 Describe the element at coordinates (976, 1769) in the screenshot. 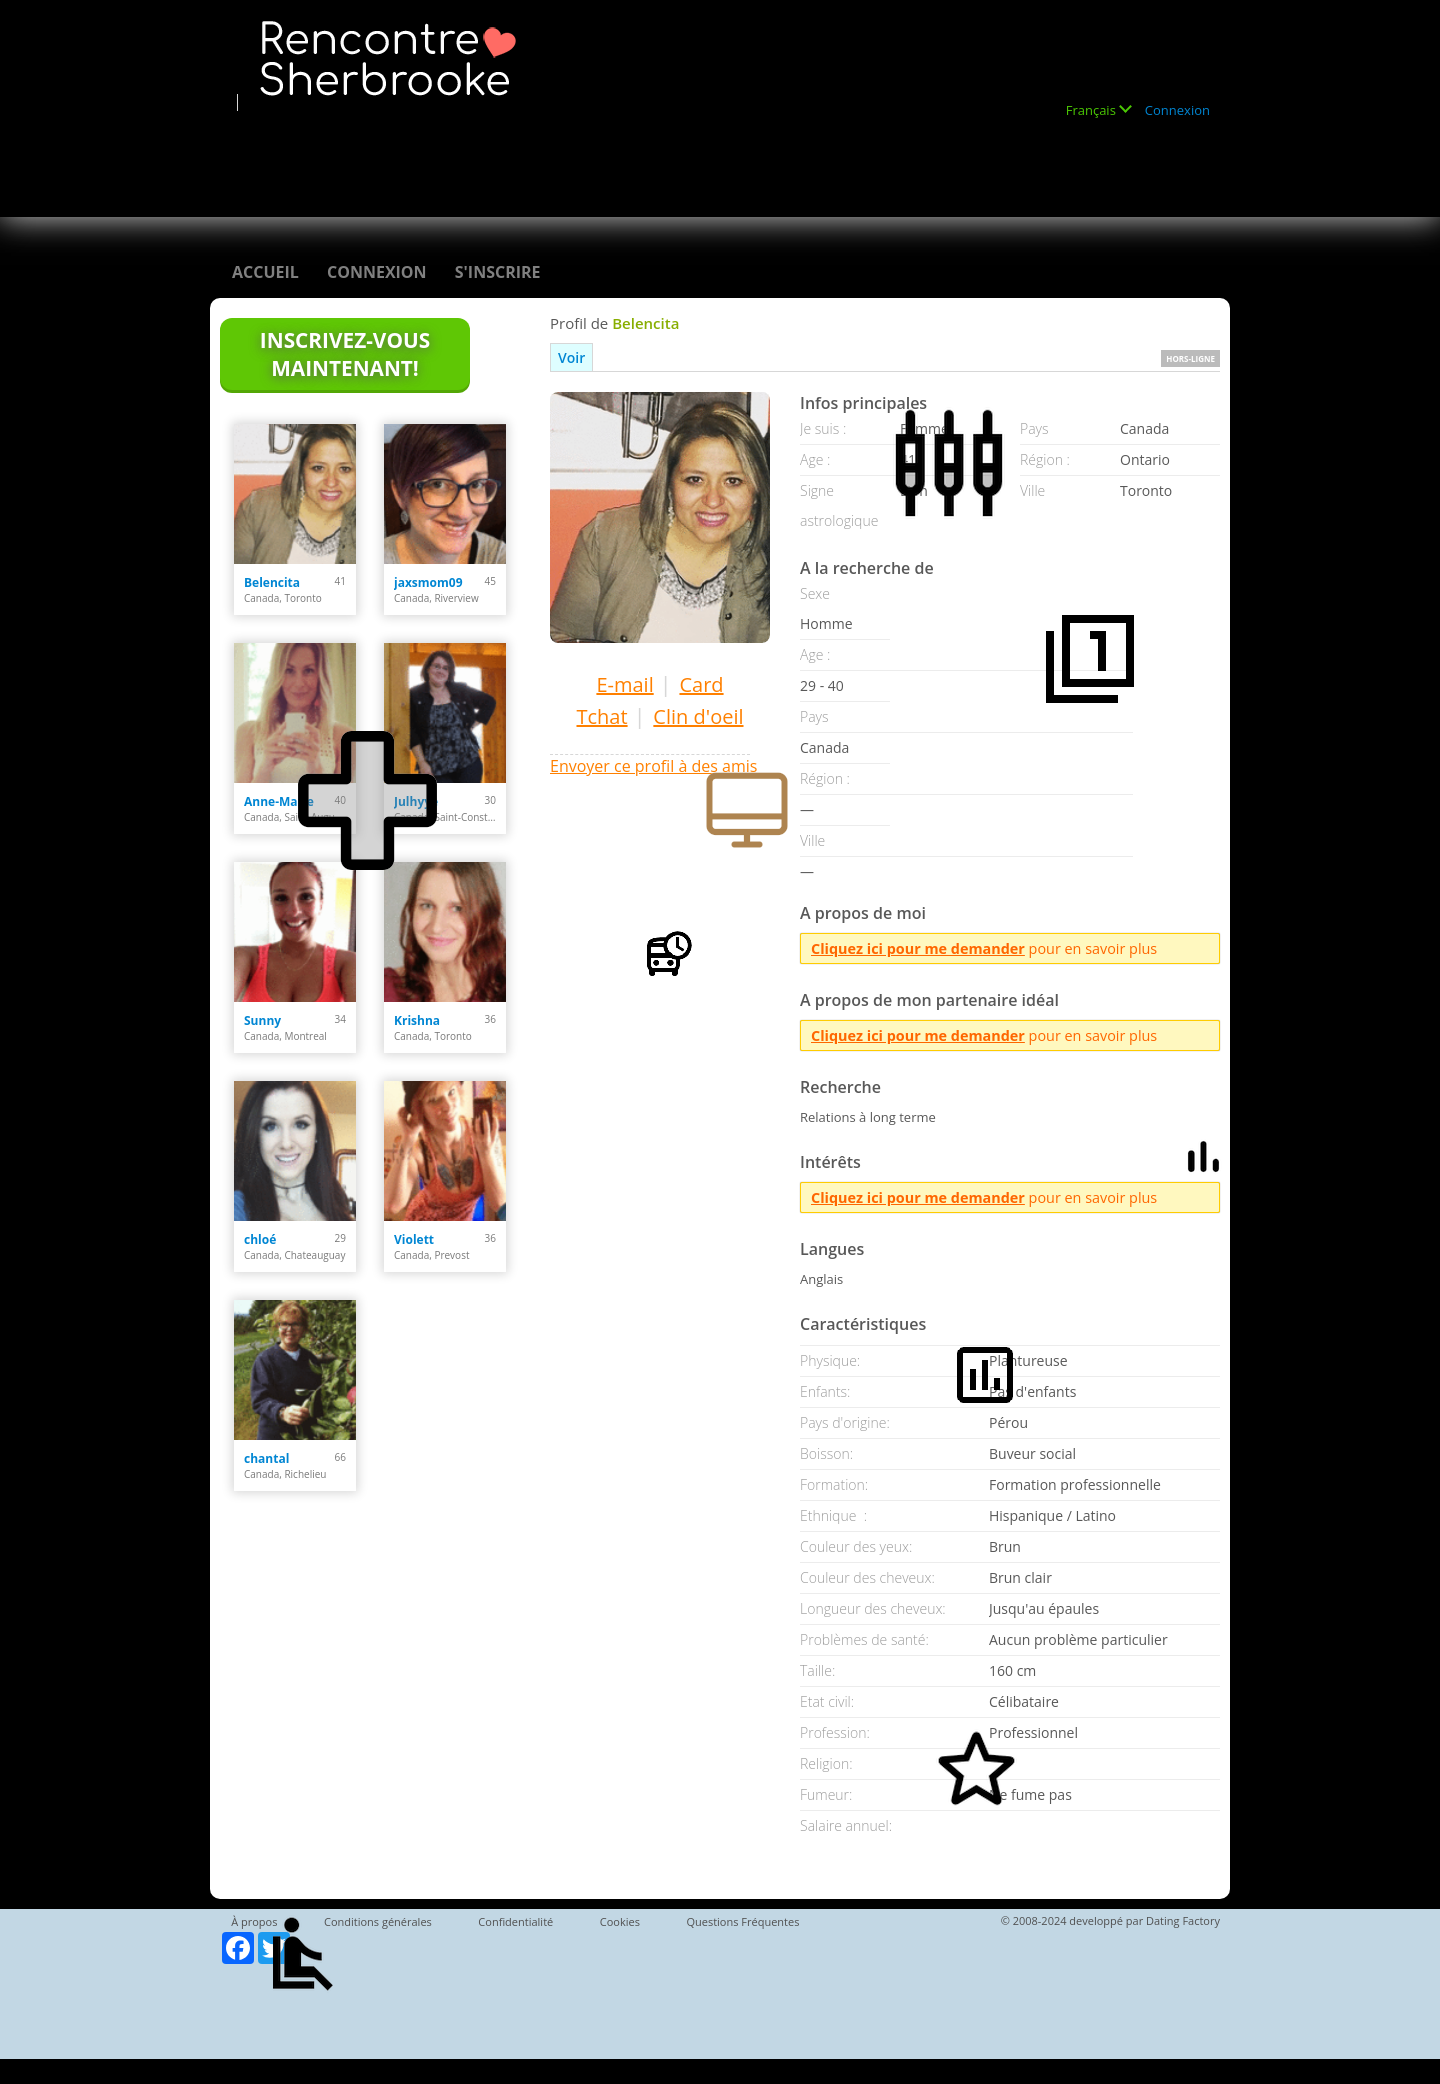

I see `add to favorites` at that location.